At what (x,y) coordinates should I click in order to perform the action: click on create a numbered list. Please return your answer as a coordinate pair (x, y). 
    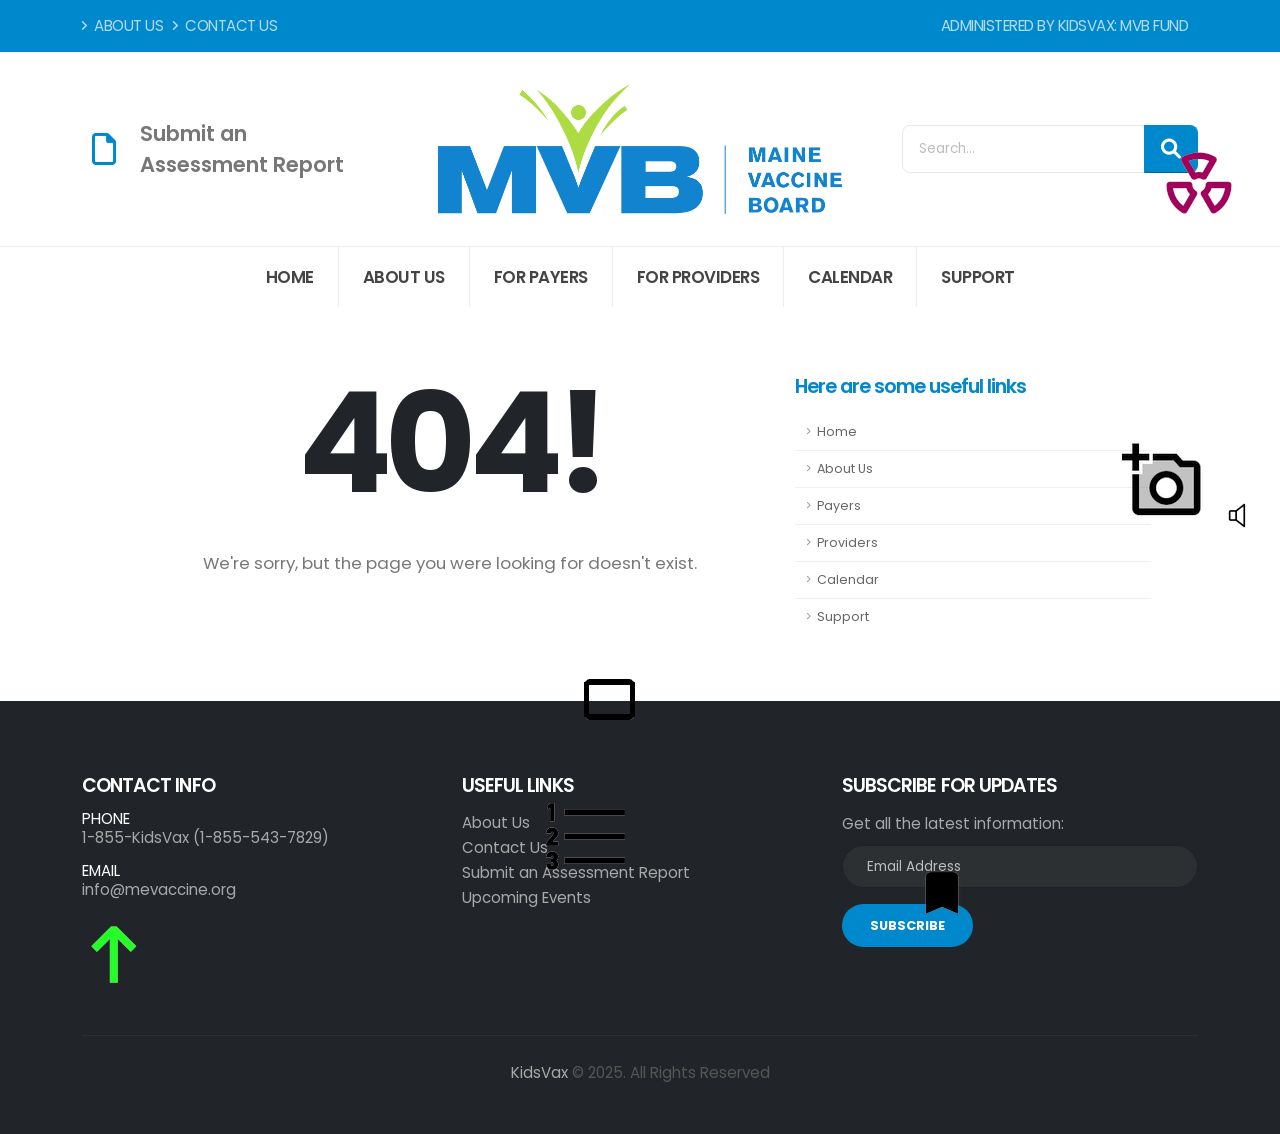
    Looking at the image, I should click on (582, 839).